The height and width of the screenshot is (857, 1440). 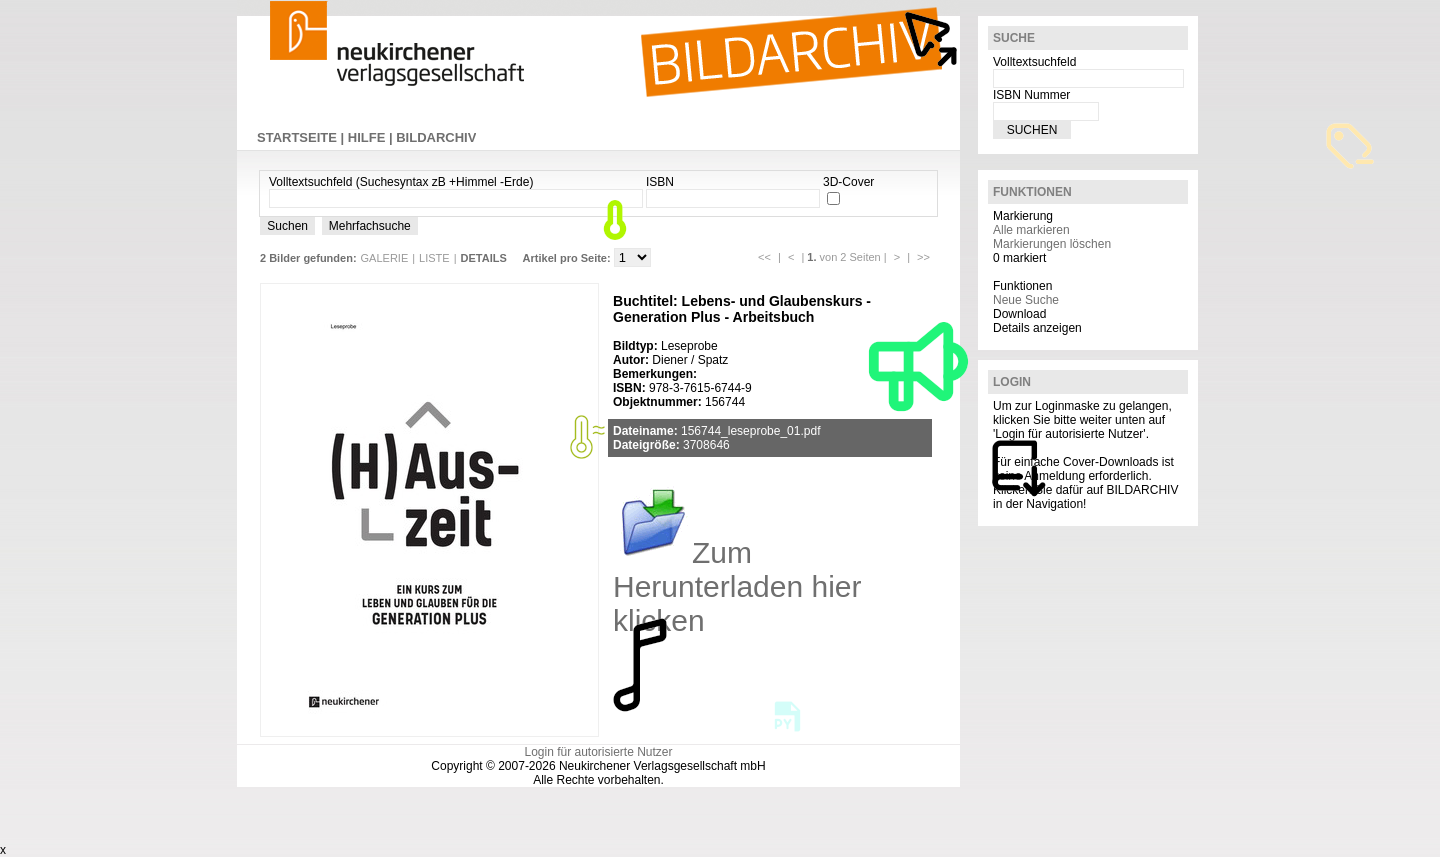 What do you see at coordinates (615, 220) in the screenshot?
I see `indicates maximum temperature level` at bounding box center [615, 220].